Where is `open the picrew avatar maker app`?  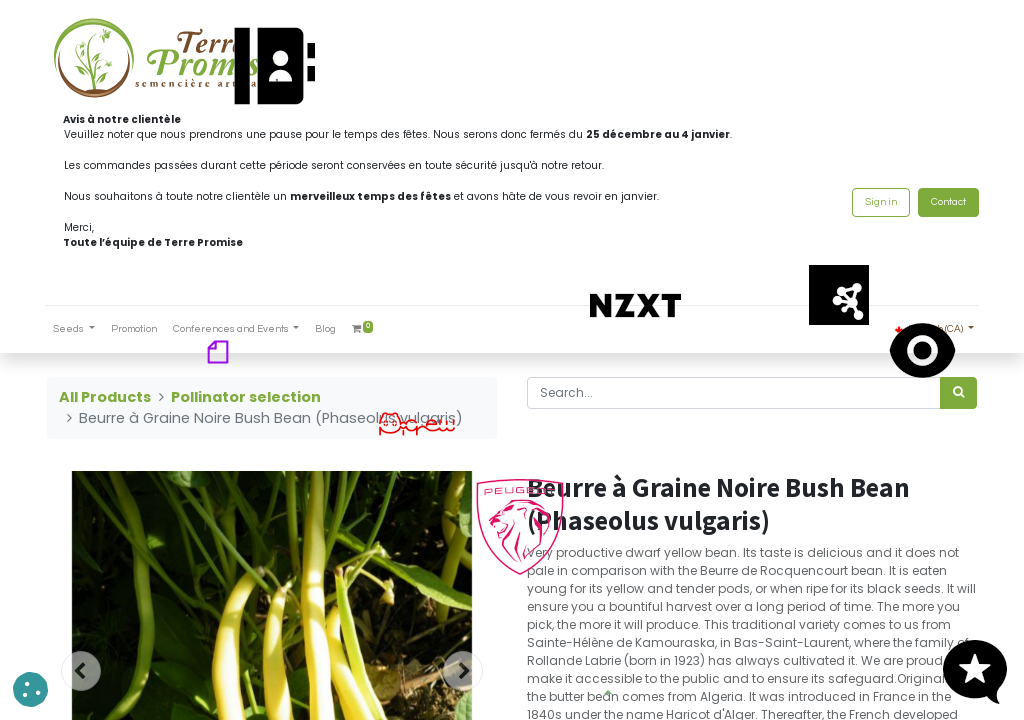 open the picrew avatar maker app is located at coordinates (417, 424).